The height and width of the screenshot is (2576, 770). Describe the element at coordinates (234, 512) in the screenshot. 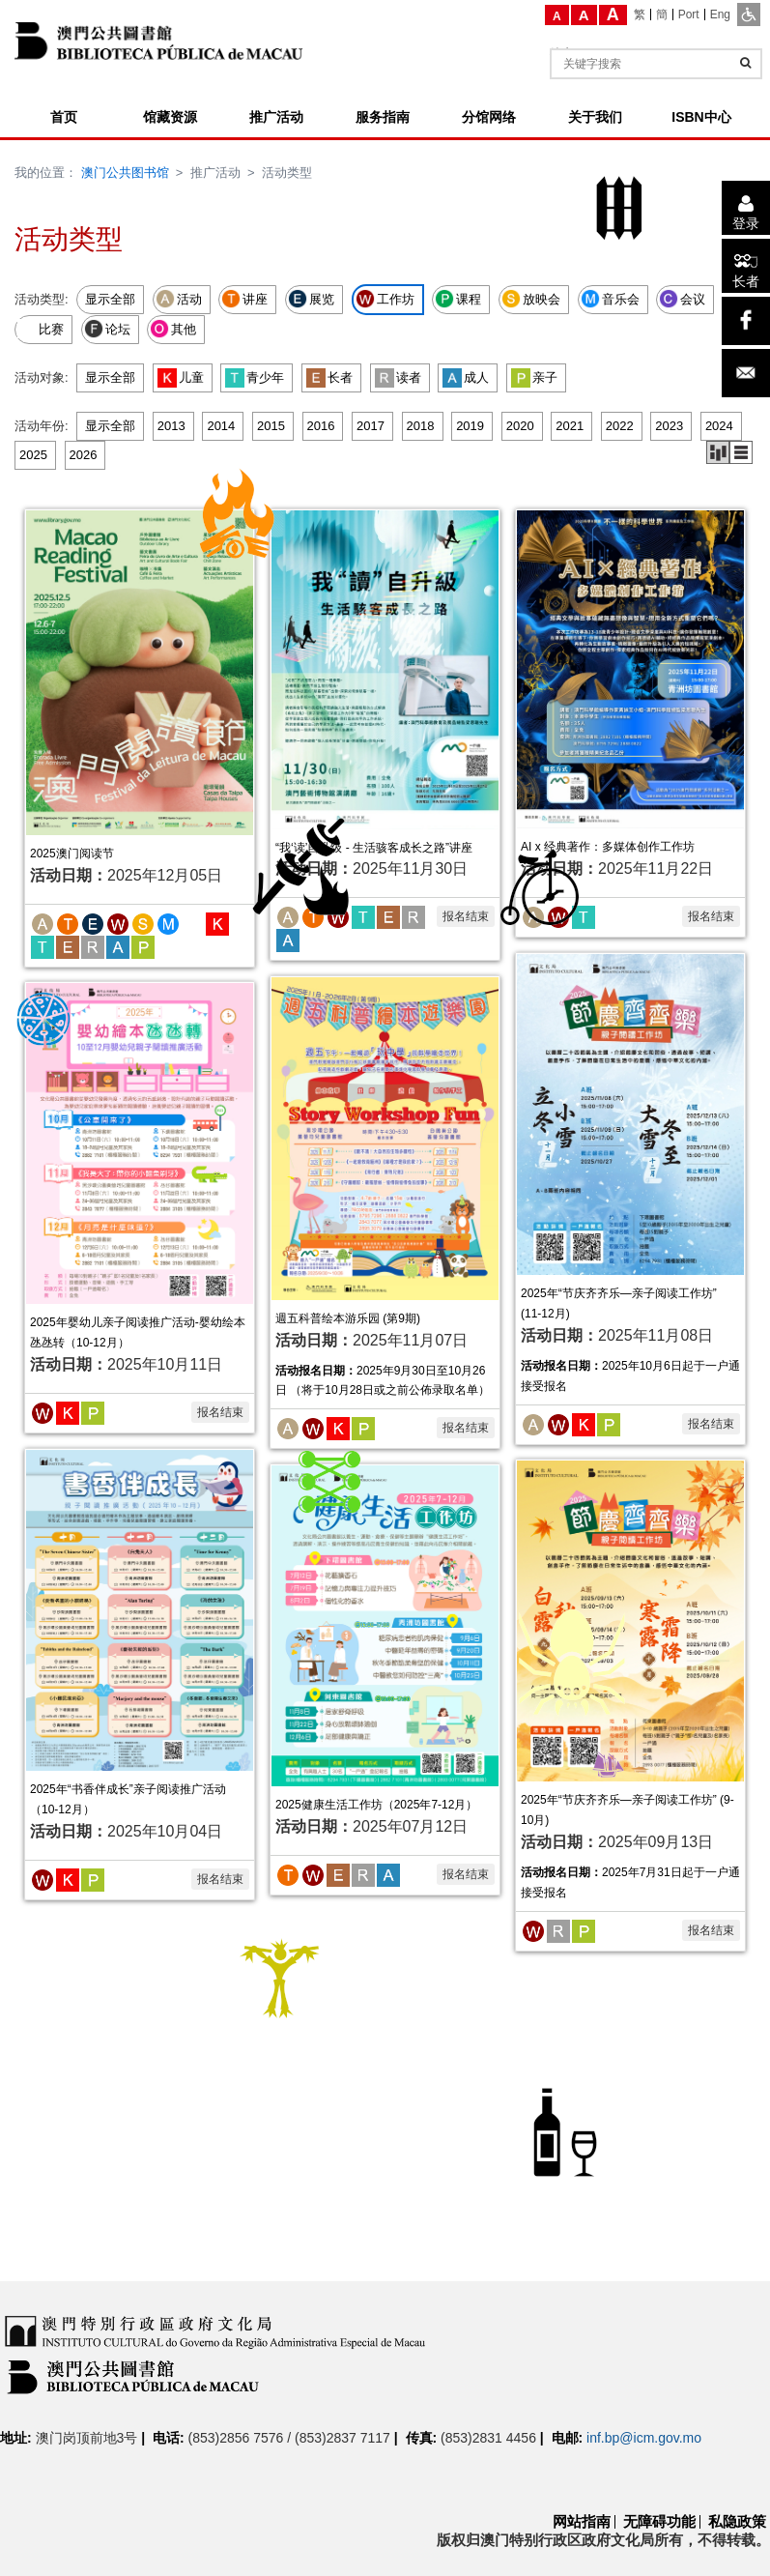

I see `access camping or outdoor activity features` at that location.